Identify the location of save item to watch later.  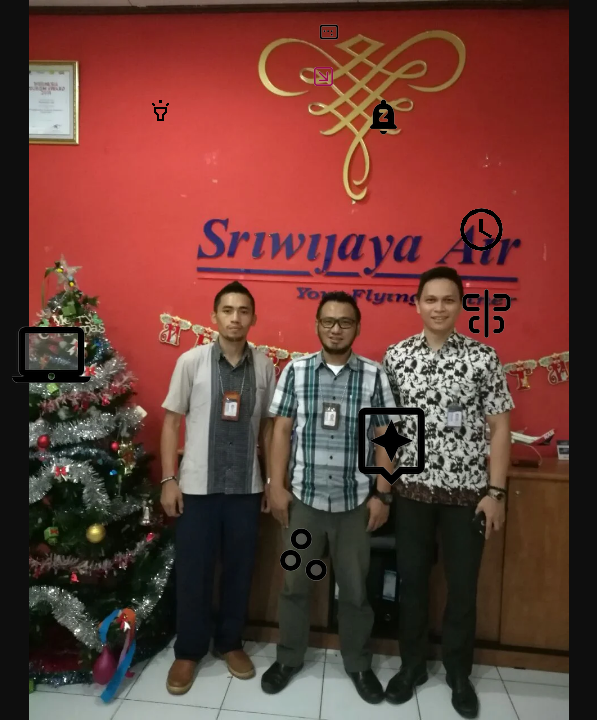
(481, 229).